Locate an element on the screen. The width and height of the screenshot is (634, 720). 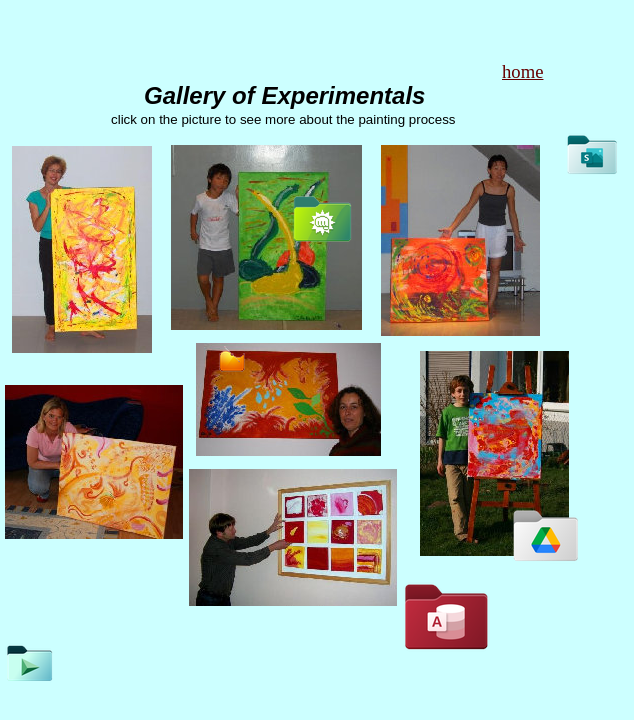
access media library or asset collection is located at coordinates (232, 359).